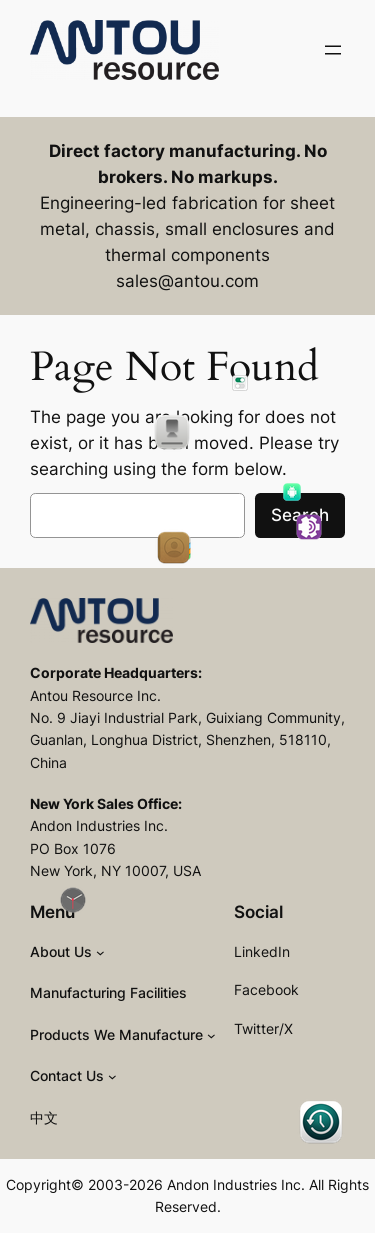 This screenshot has width=375, height=1233. What do you see at coordinates (73, 900) in the screenshot?
I see `open the clocks application` at bounding box center [73, 900].